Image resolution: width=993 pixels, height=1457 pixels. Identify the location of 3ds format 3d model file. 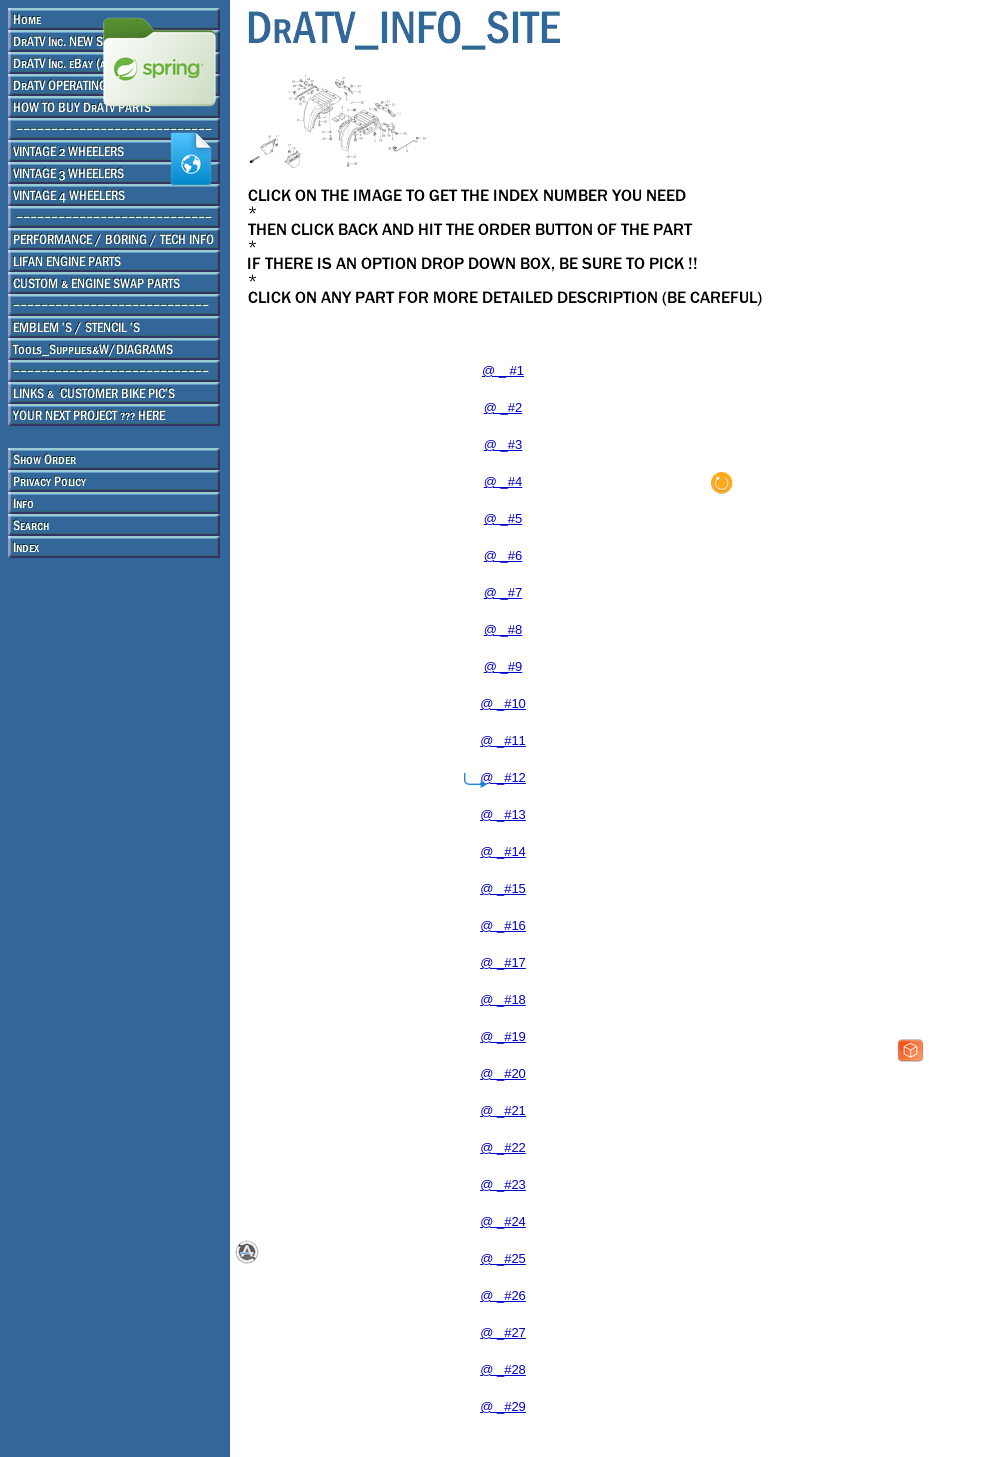
(910, 1049).